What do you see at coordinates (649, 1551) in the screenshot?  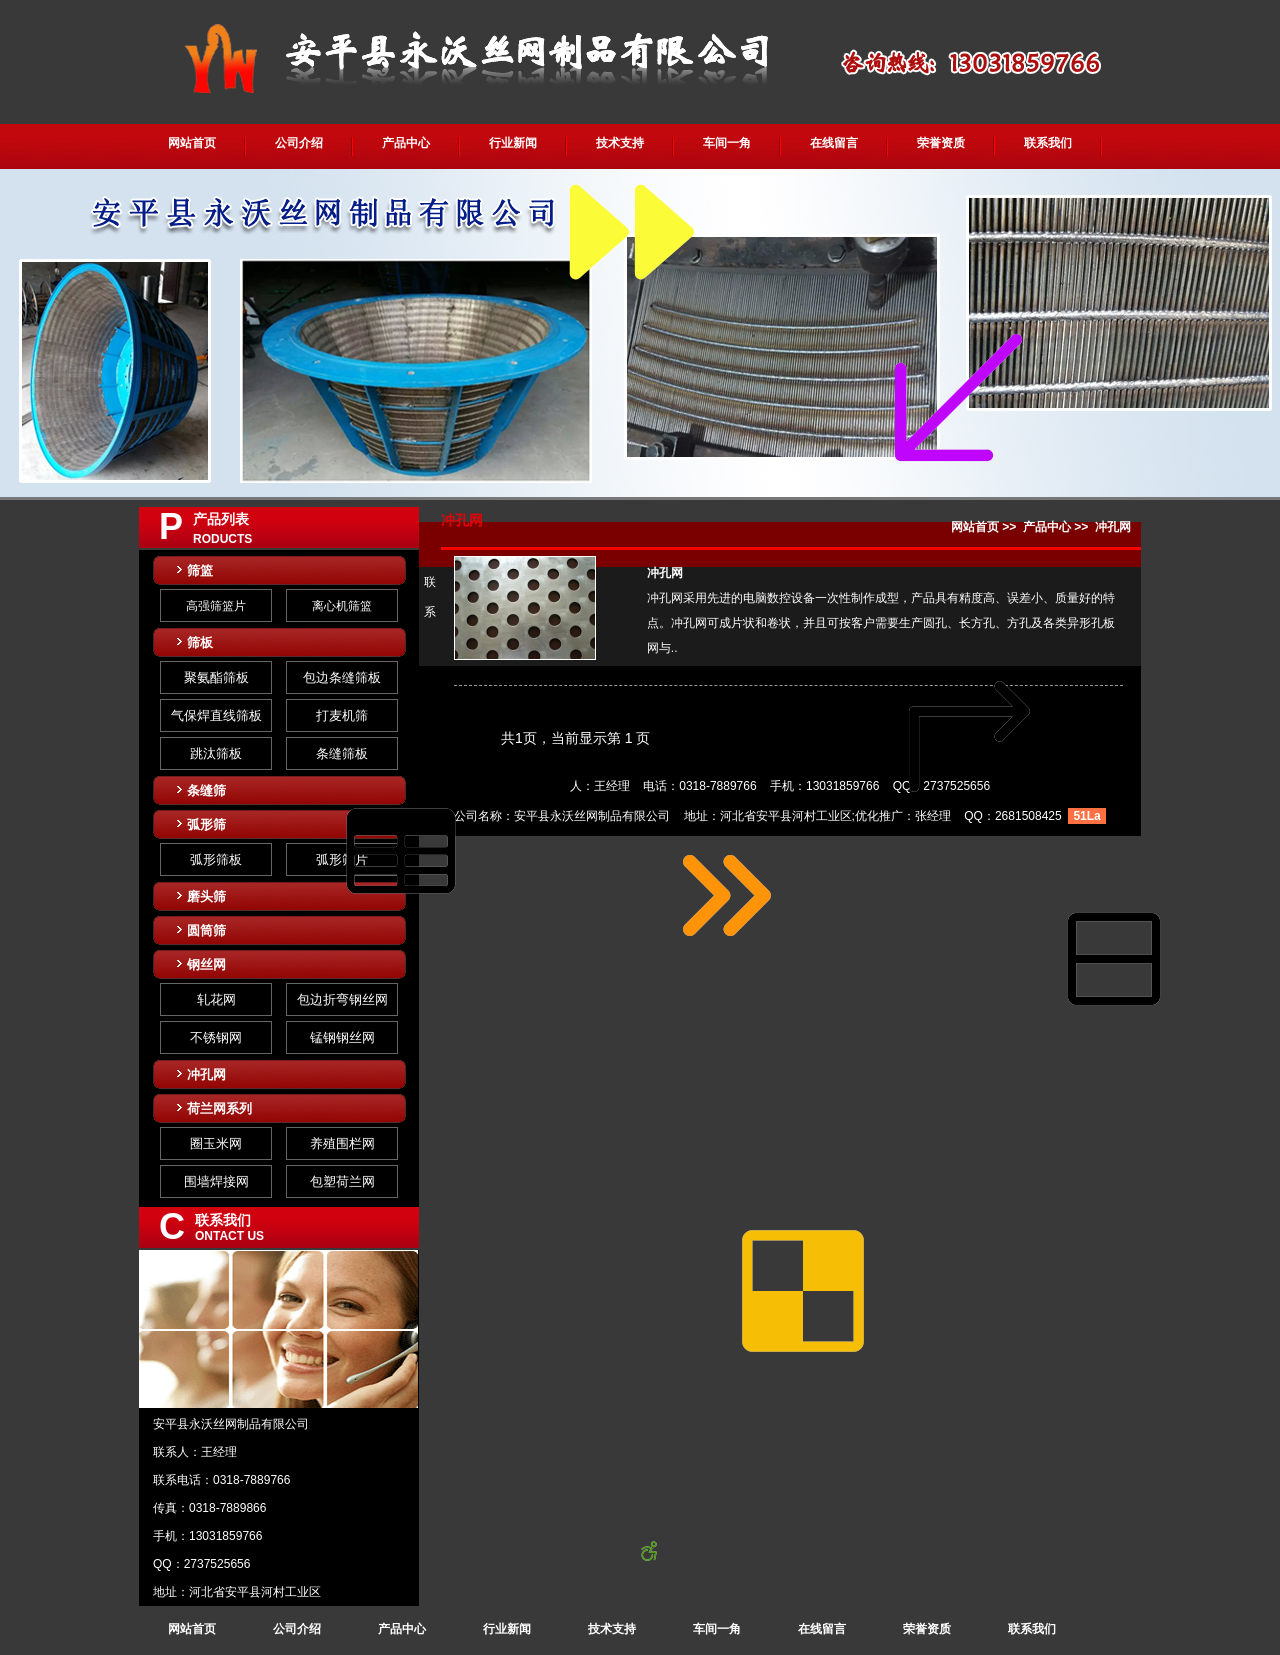 I see `indicates wheelchair accessible route or facility` at bounding box center [649, 1551].